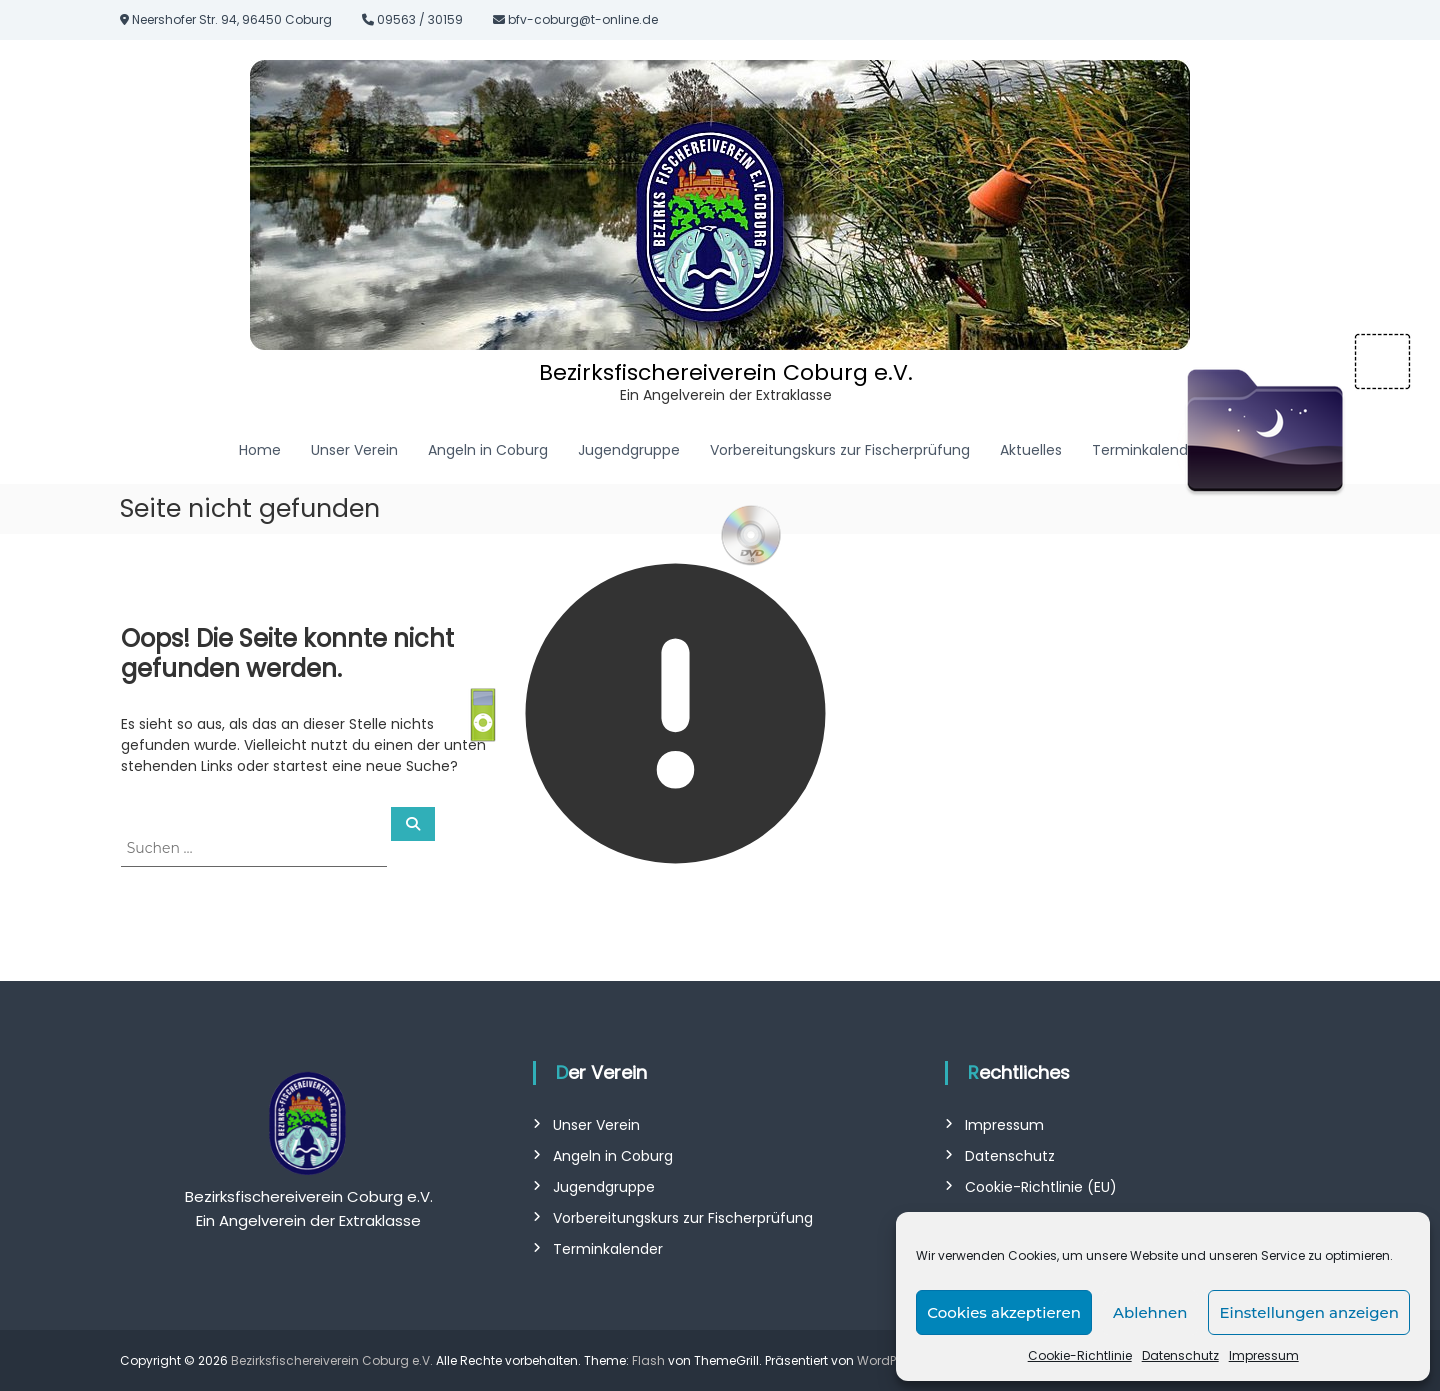 This screenshot has width=1440, height=1391. Describe the element at coordinates (1264, 434) in the screenshot. I see `open pictures folder` at that location.